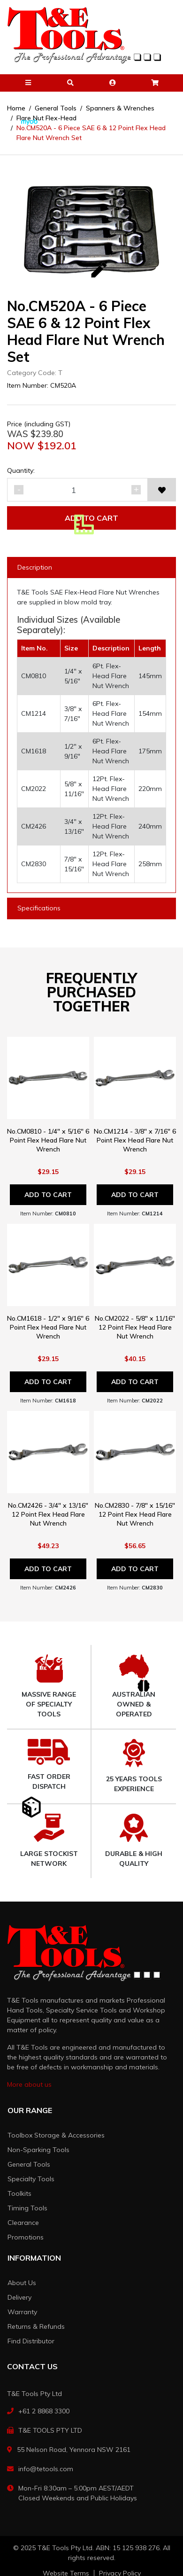 This screenshot has width=183, height=2576. I want to click on access measurement or ruler tool, so click(84, 525).